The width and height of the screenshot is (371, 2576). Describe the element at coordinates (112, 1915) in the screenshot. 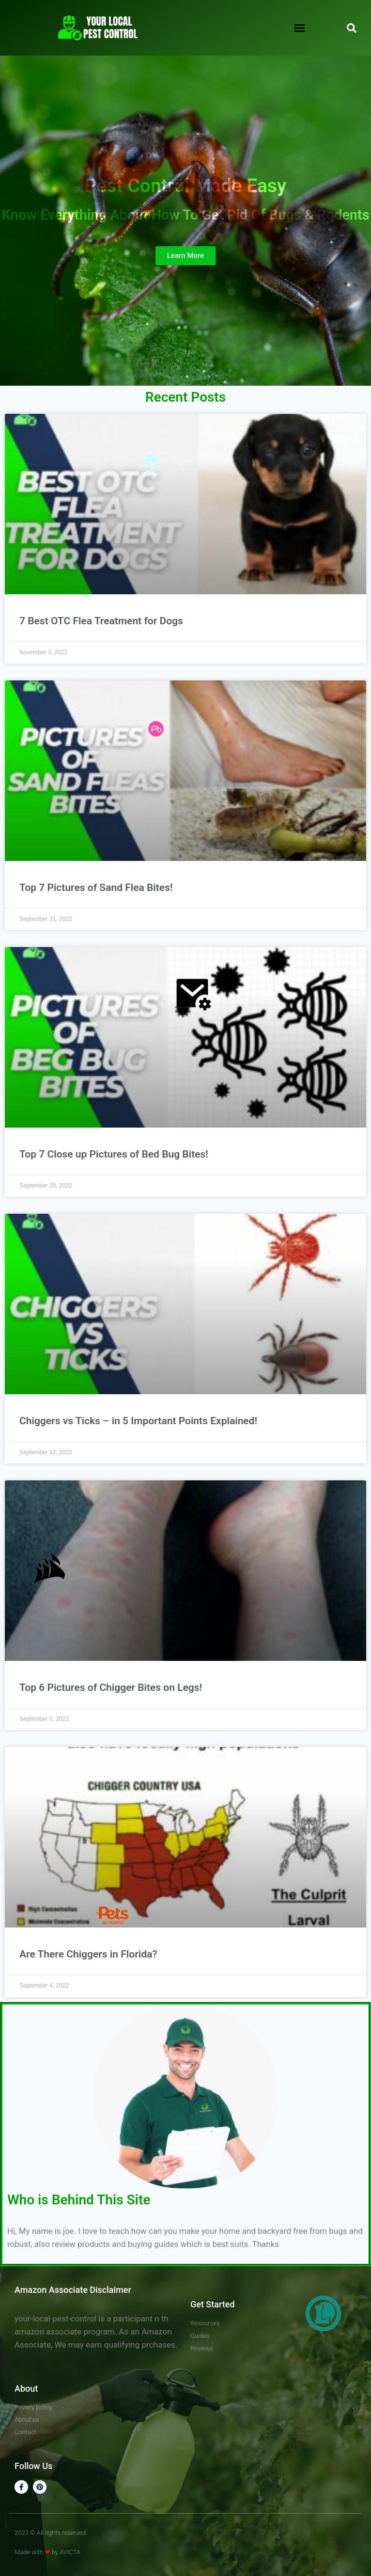

I see `visit the Pets at Home website or app` at that location.